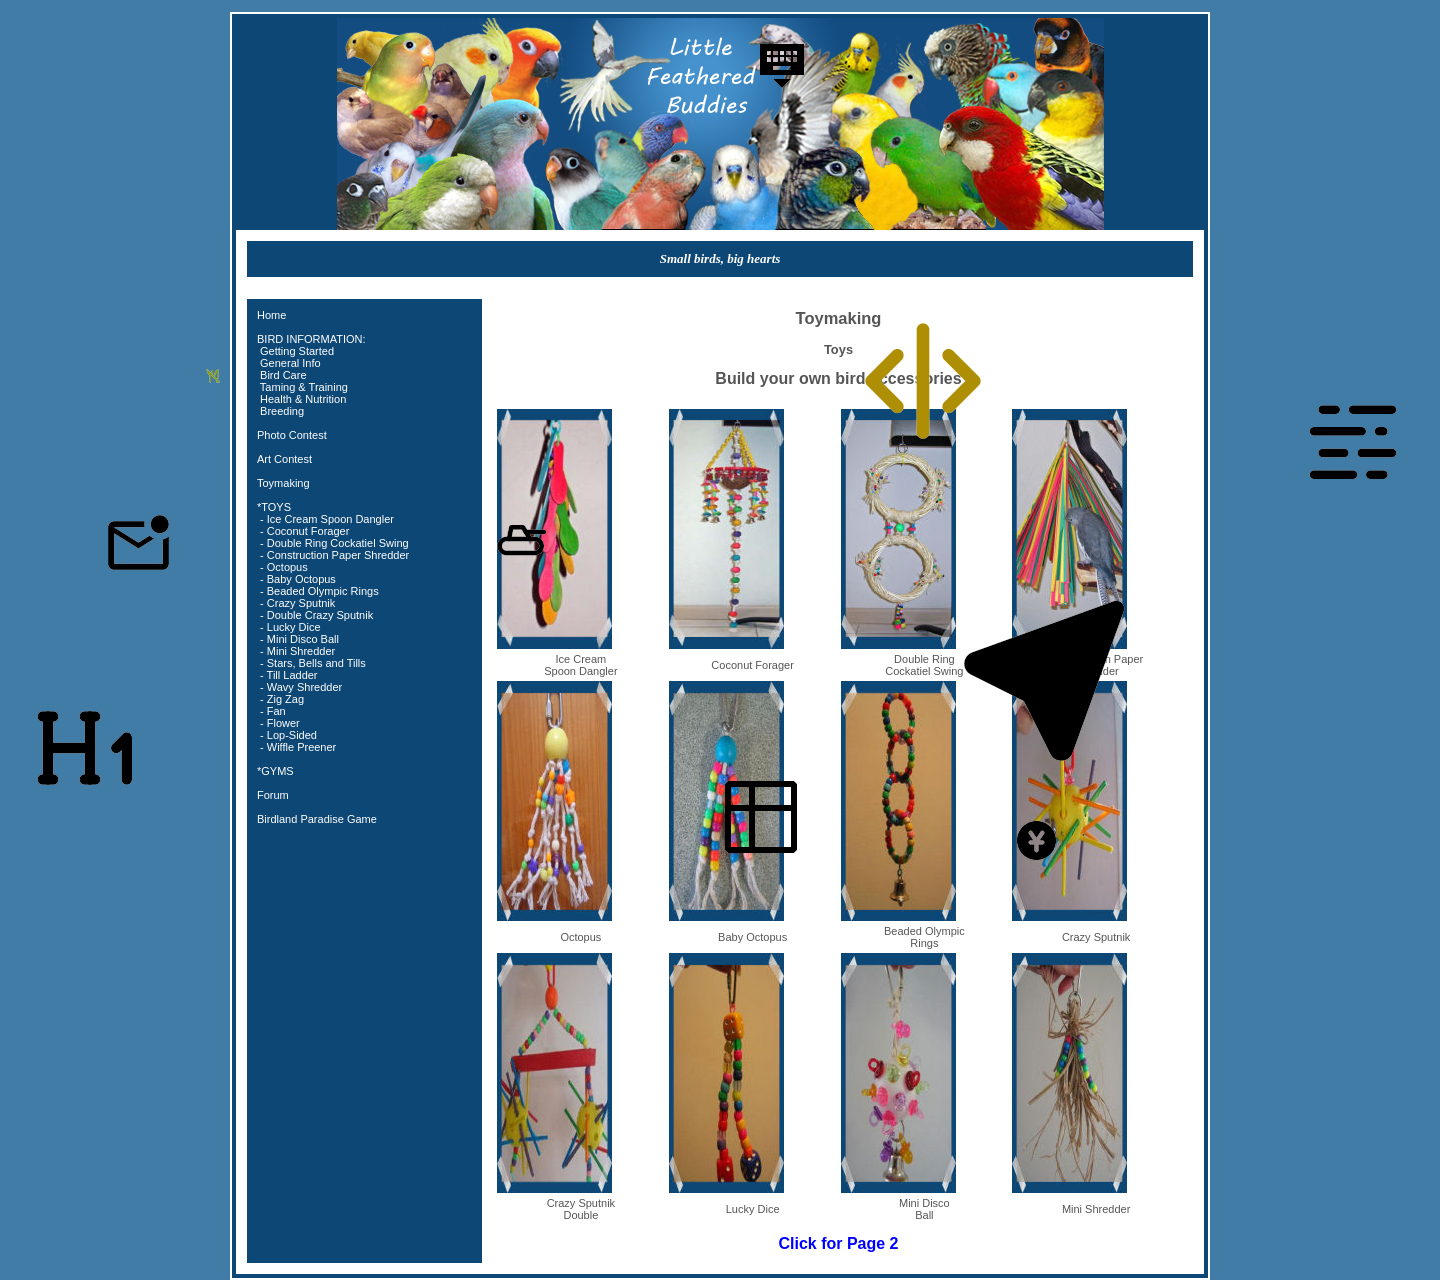 The height and width of the screenshot is (1280, 1440). What do you see at coordinates (138, 545) in the screenshot?
I see `indicates an unread email in your inbox` at bounding box center [138, 545].